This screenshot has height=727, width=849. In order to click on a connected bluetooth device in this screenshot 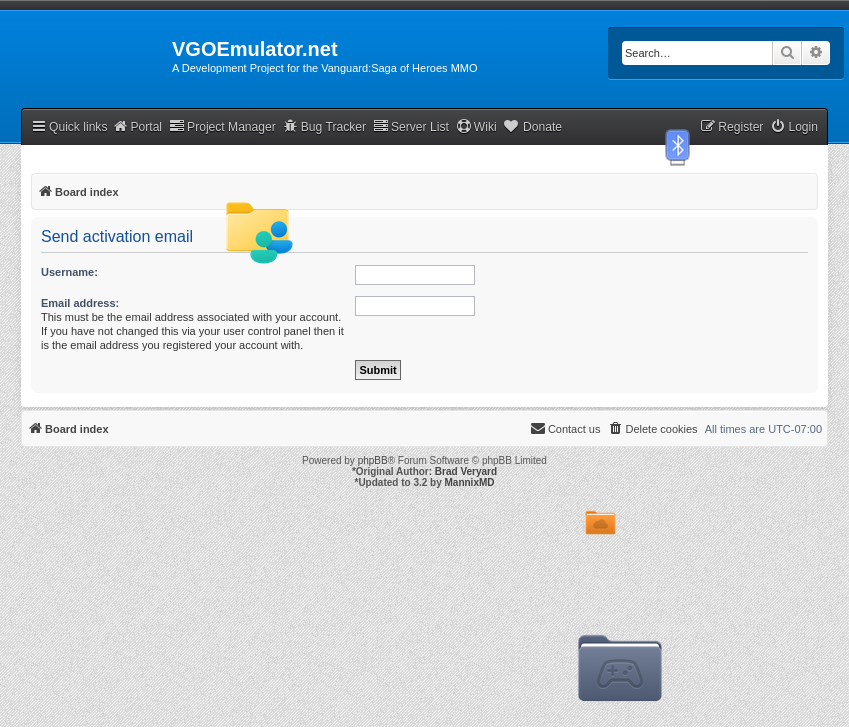, I will do `click(677, 147)`.